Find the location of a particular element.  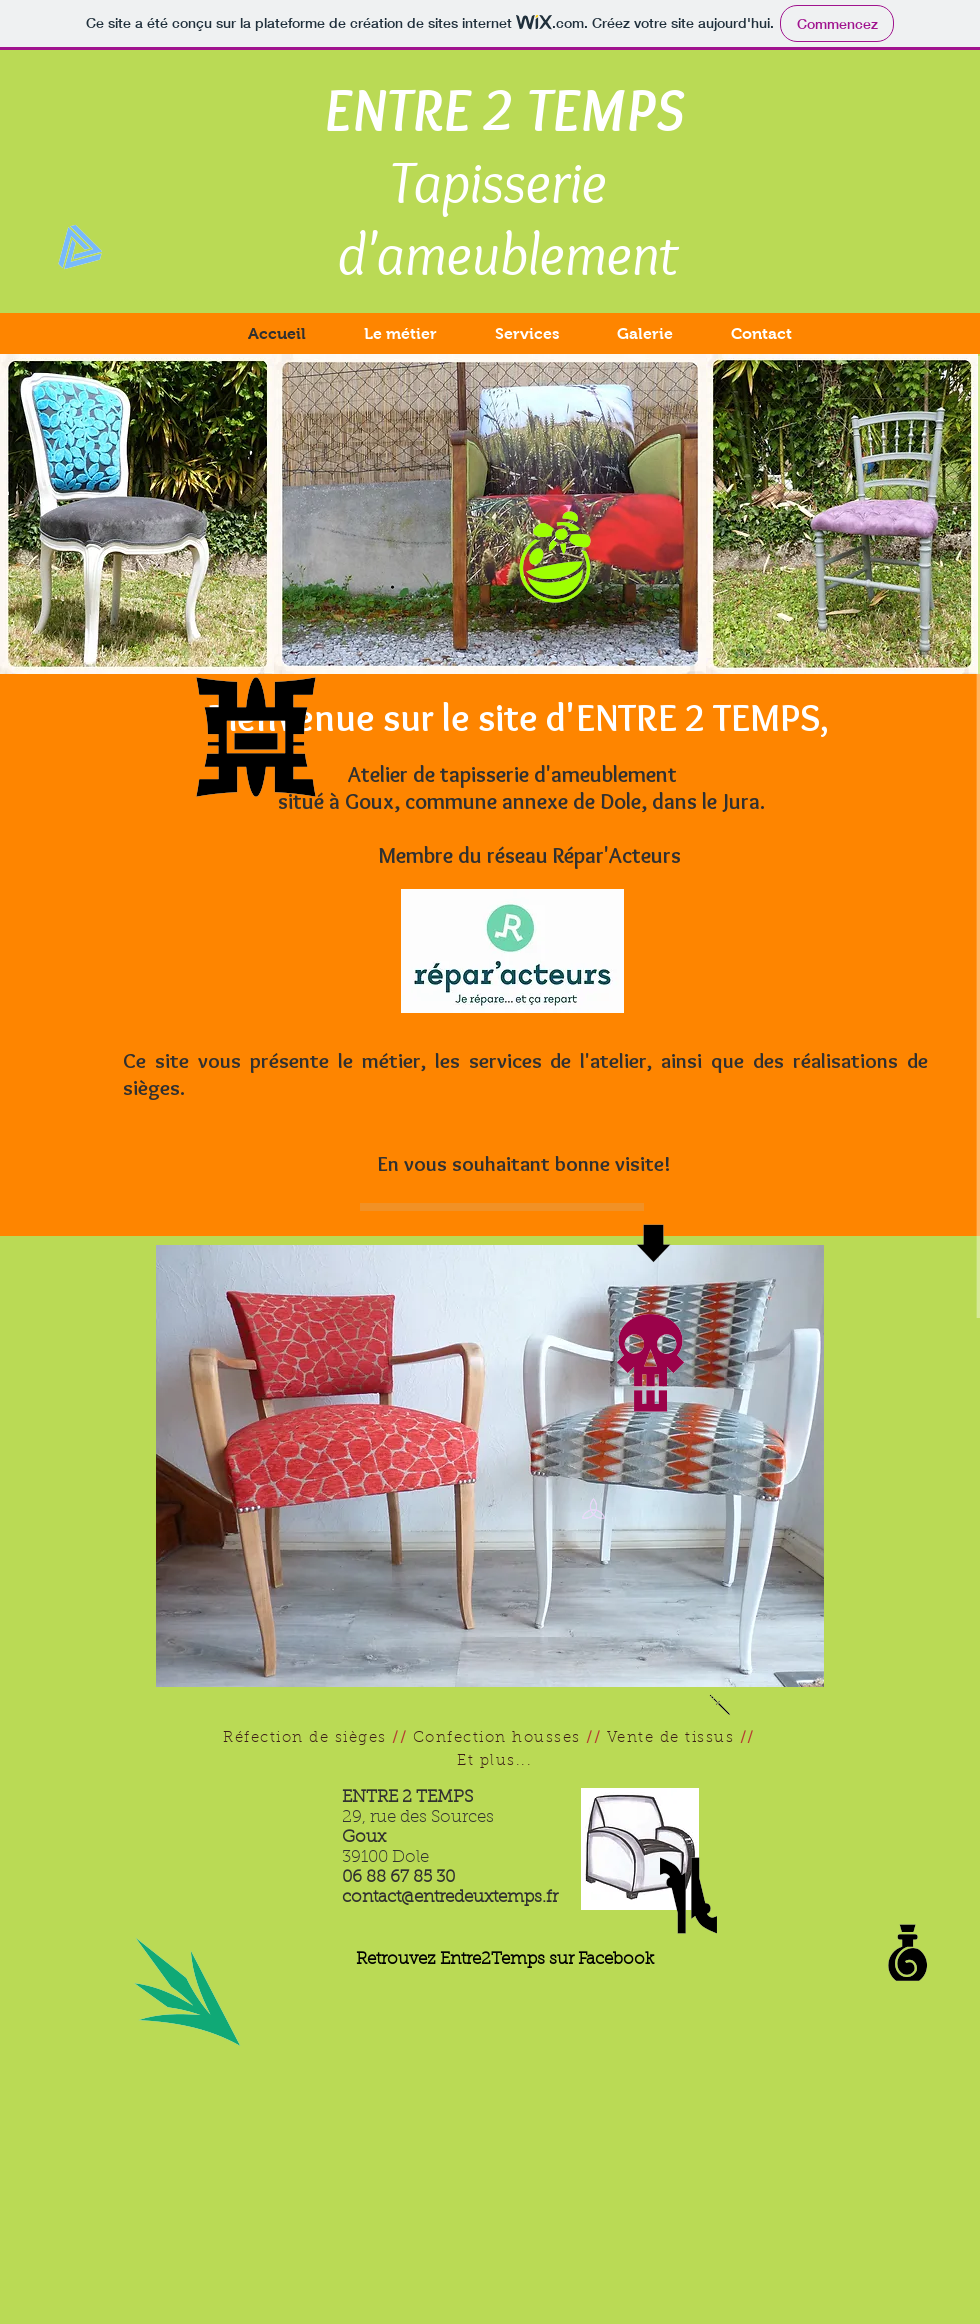

access potion or elixir inventory is located at coordinates (907, 1952).